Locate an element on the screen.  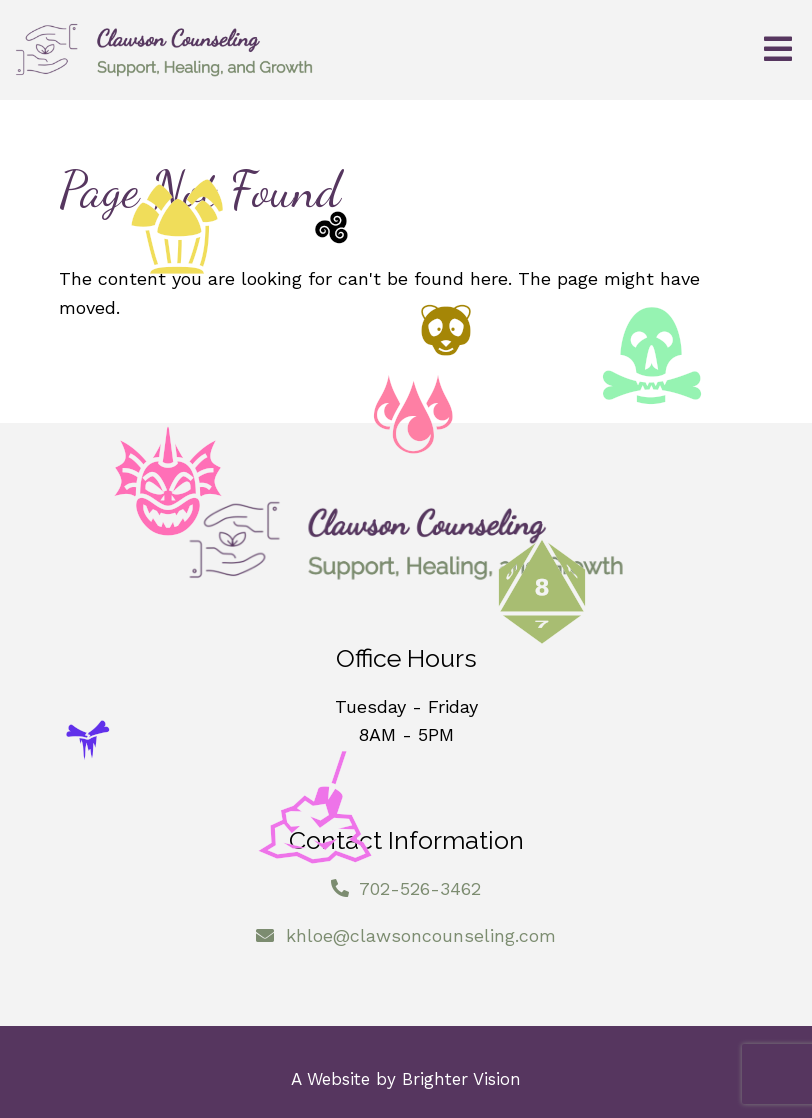
decorative celtic or triskele symbol element is located at coordinates (331, 227).